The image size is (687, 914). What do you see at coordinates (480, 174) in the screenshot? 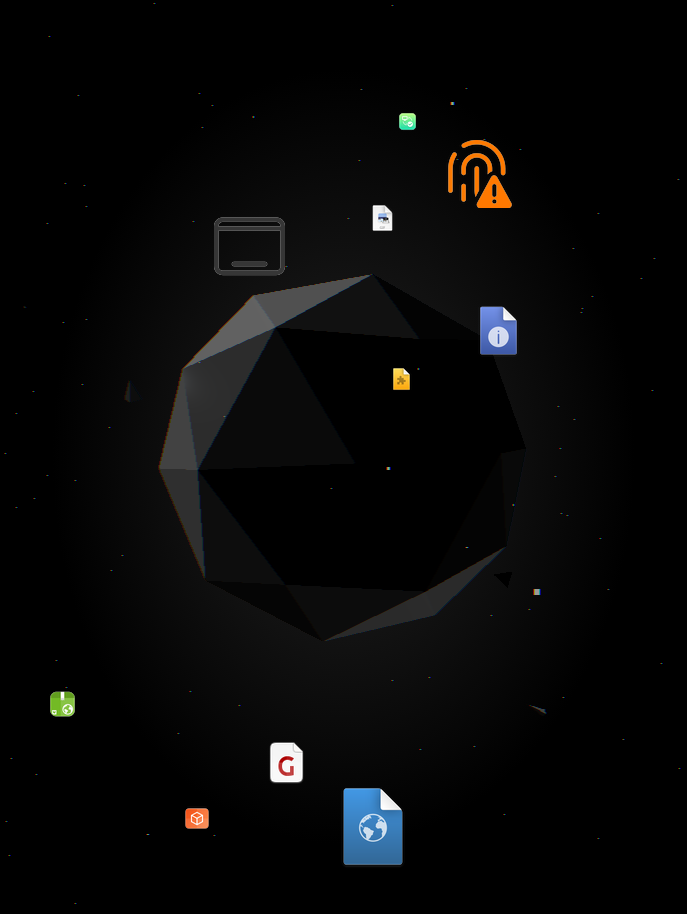
I see `fingerprint authentication error or failure` at bounding box center [480, 174].